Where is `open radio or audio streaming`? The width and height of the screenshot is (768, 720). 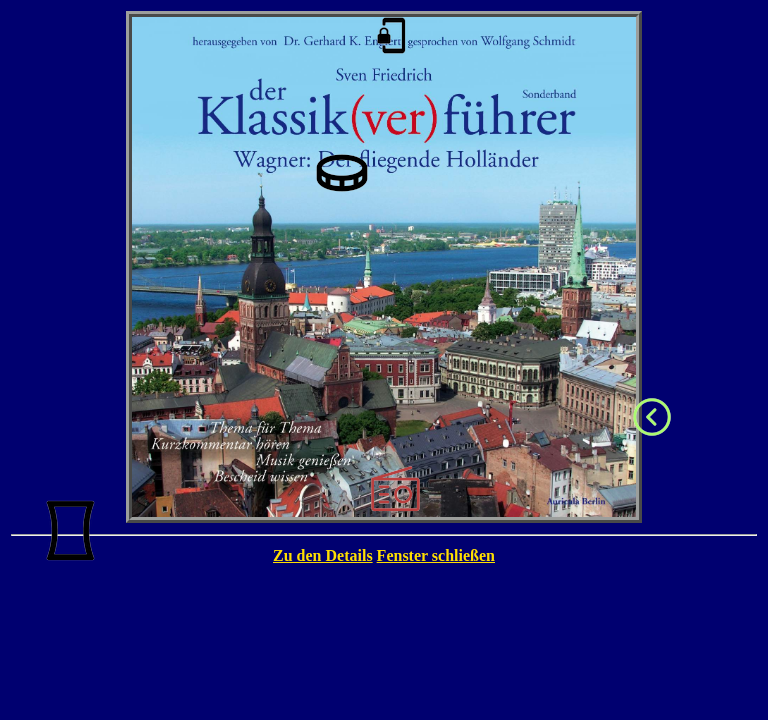
open radio or audio streaming is located at coordinates (395, 492).